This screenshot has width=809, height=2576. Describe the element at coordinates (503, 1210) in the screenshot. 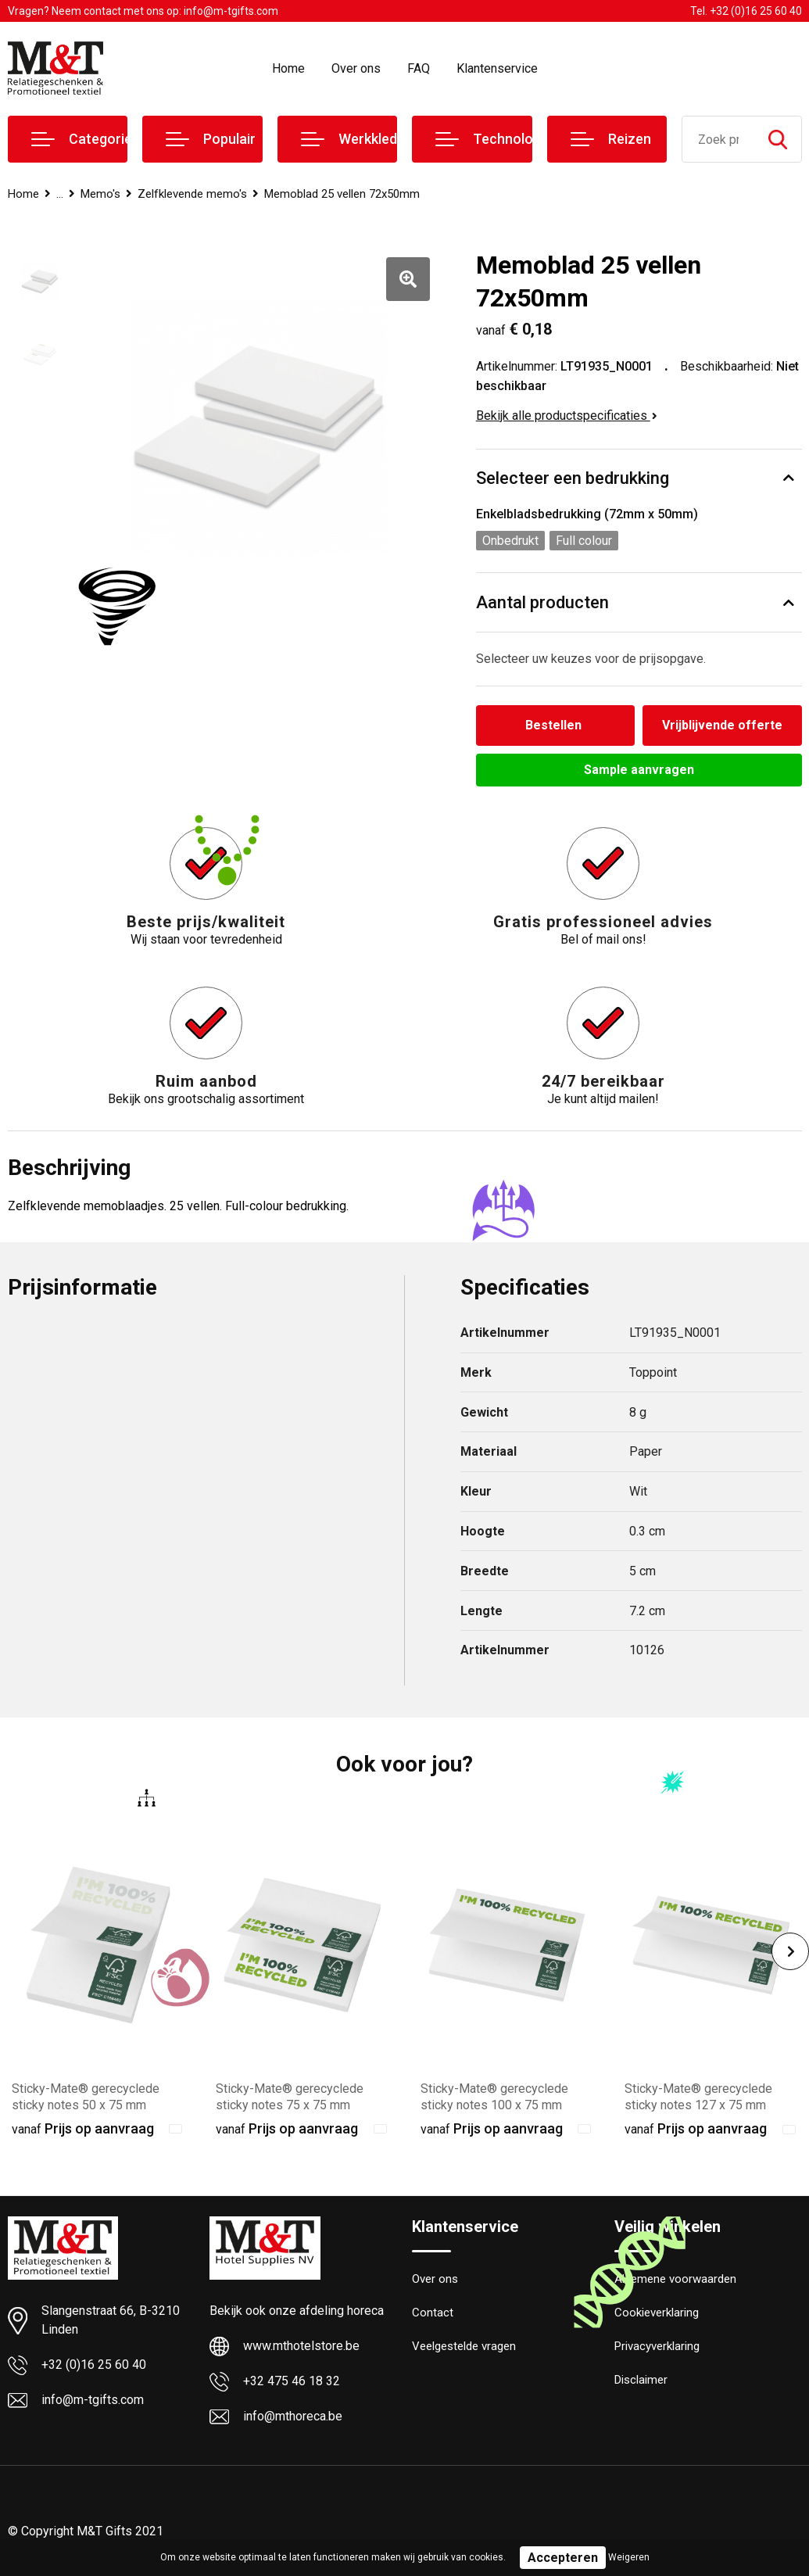

I see `select a devil or demon character` at that location.